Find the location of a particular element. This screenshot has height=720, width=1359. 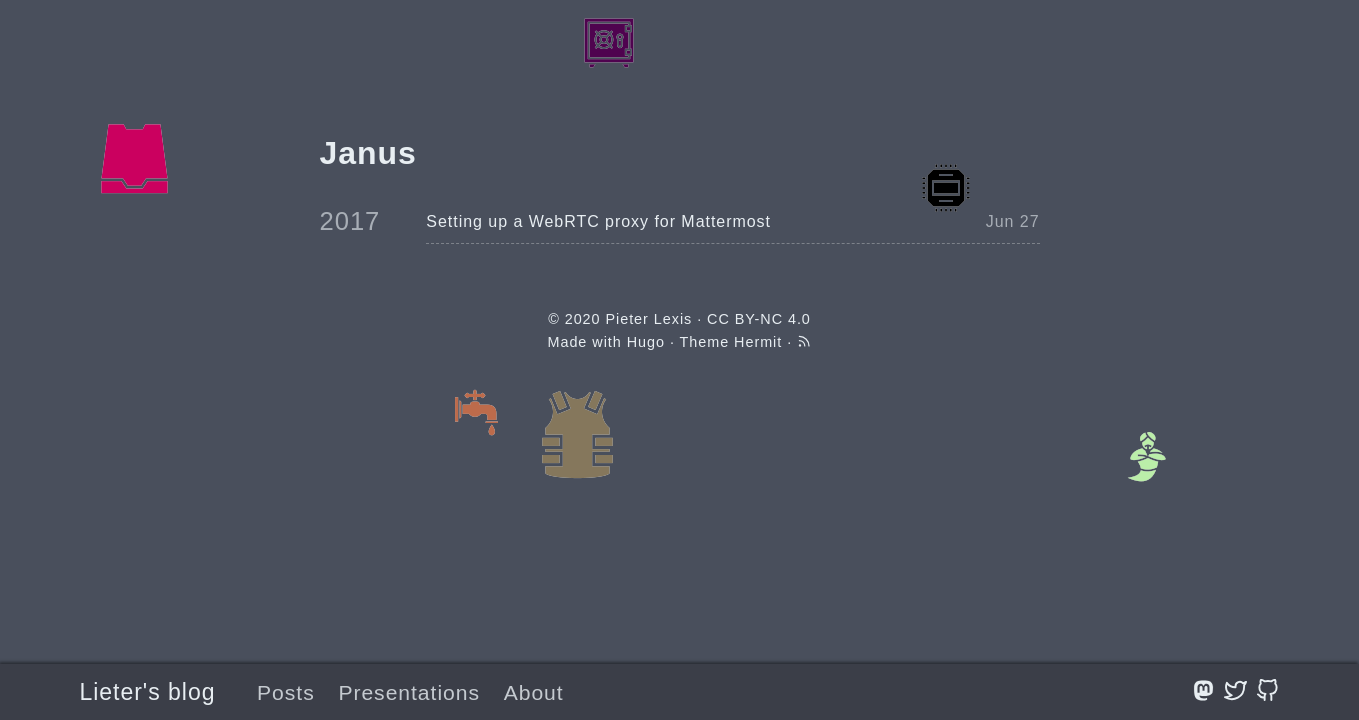

view system performance or CPU usage is located at coordinates (946, 188).